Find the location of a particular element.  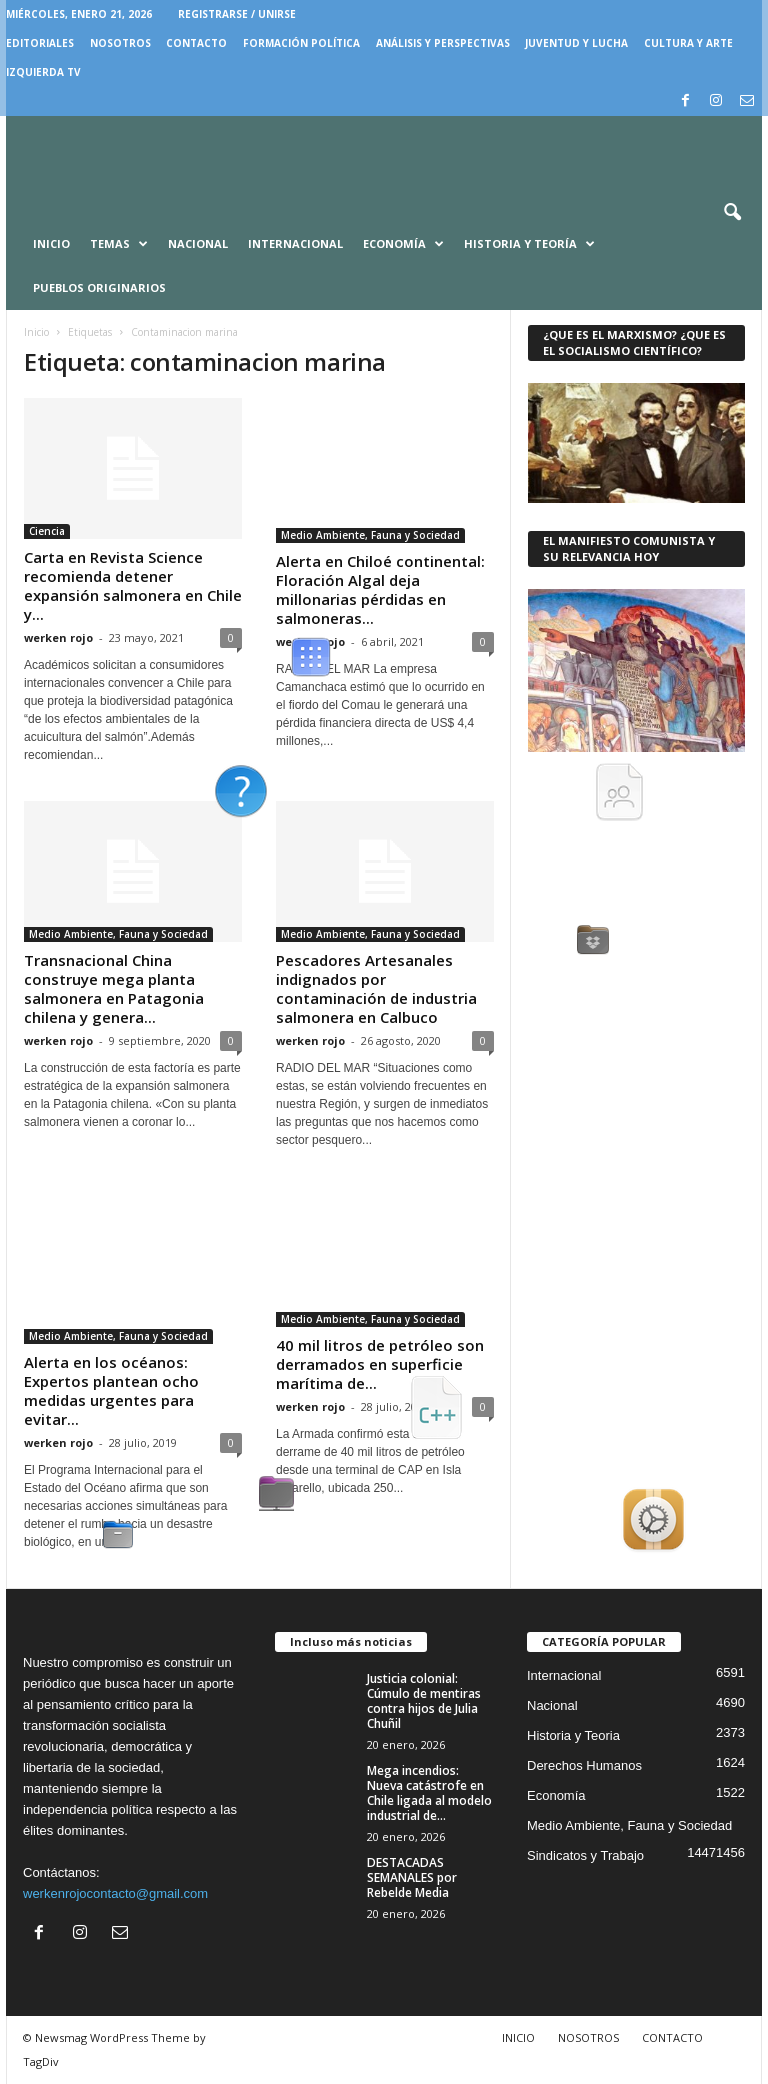

credits or attribution file is located at coordinates (619, 791).